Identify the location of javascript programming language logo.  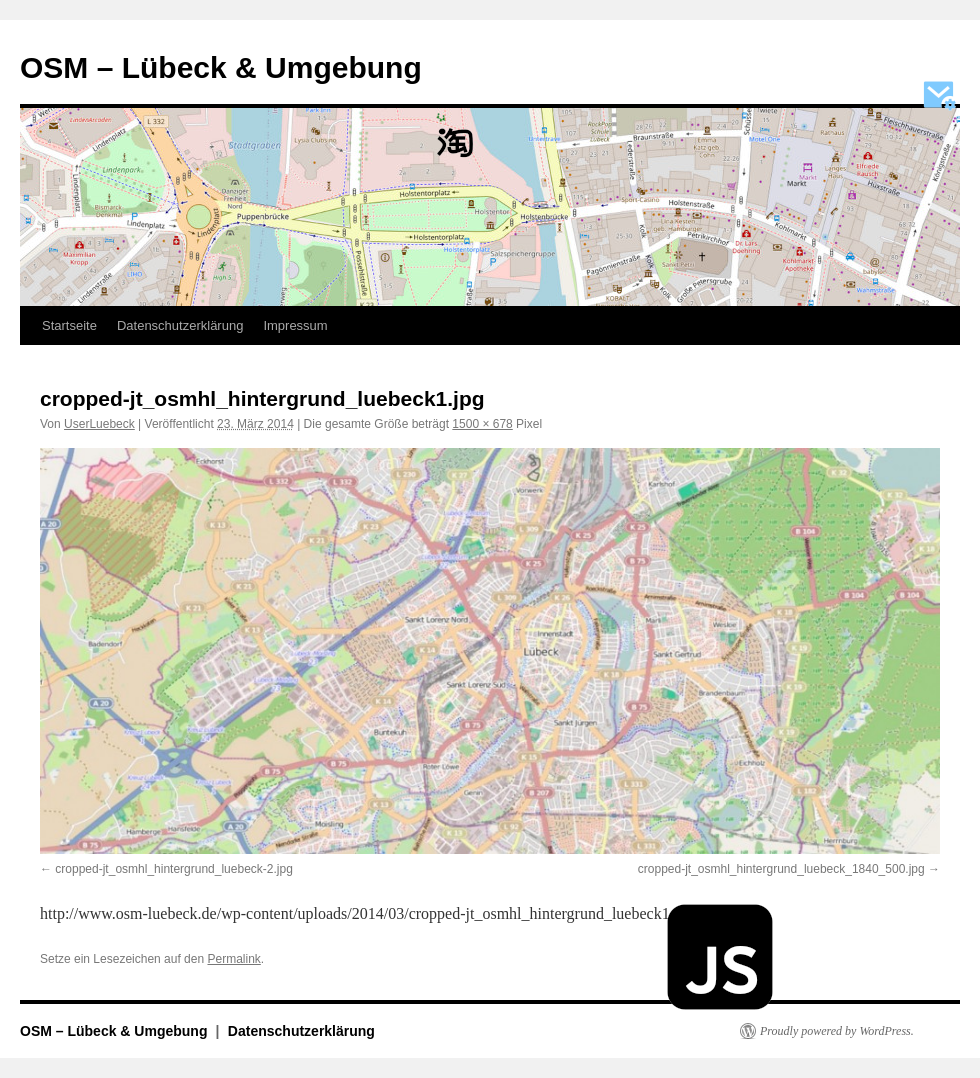
(720, 957).